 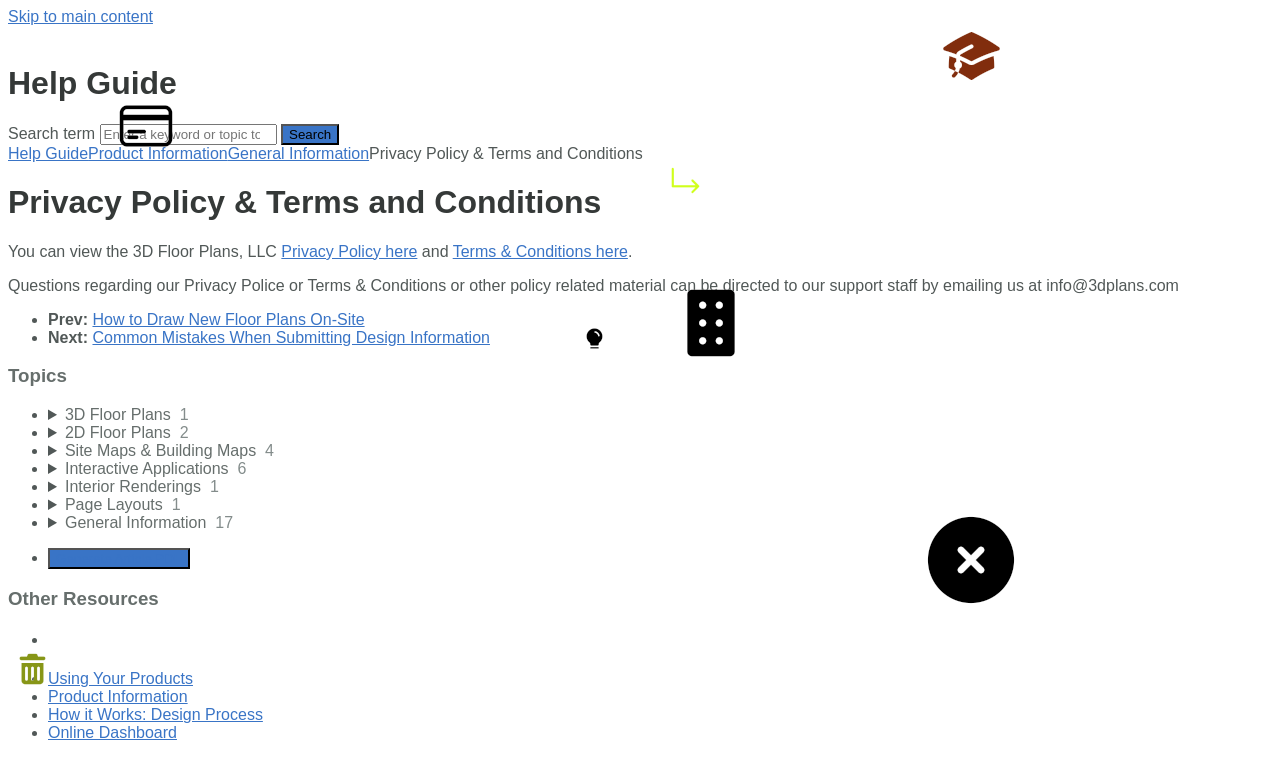 I want to click on drag to reorder items in a list, so click(x=711, y=323).